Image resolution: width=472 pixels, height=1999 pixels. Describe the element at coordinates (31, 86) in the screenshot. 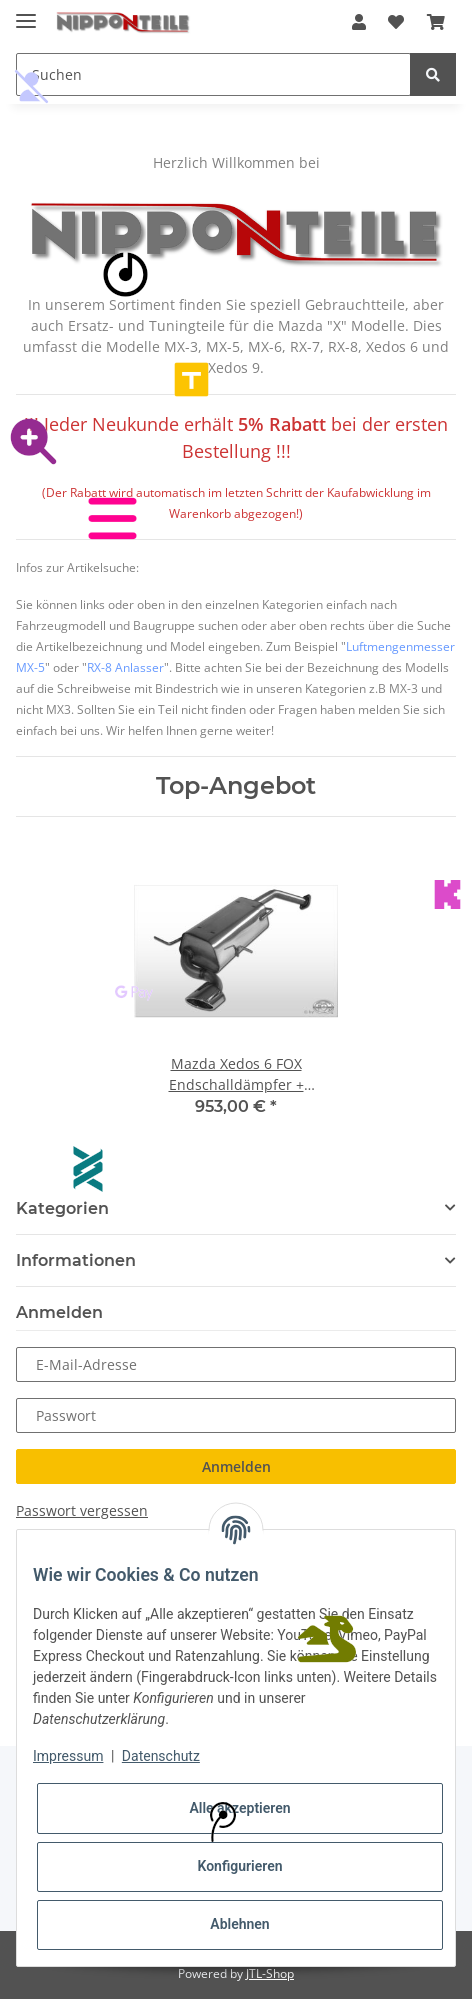

I see `blocked or banned user` at that location.